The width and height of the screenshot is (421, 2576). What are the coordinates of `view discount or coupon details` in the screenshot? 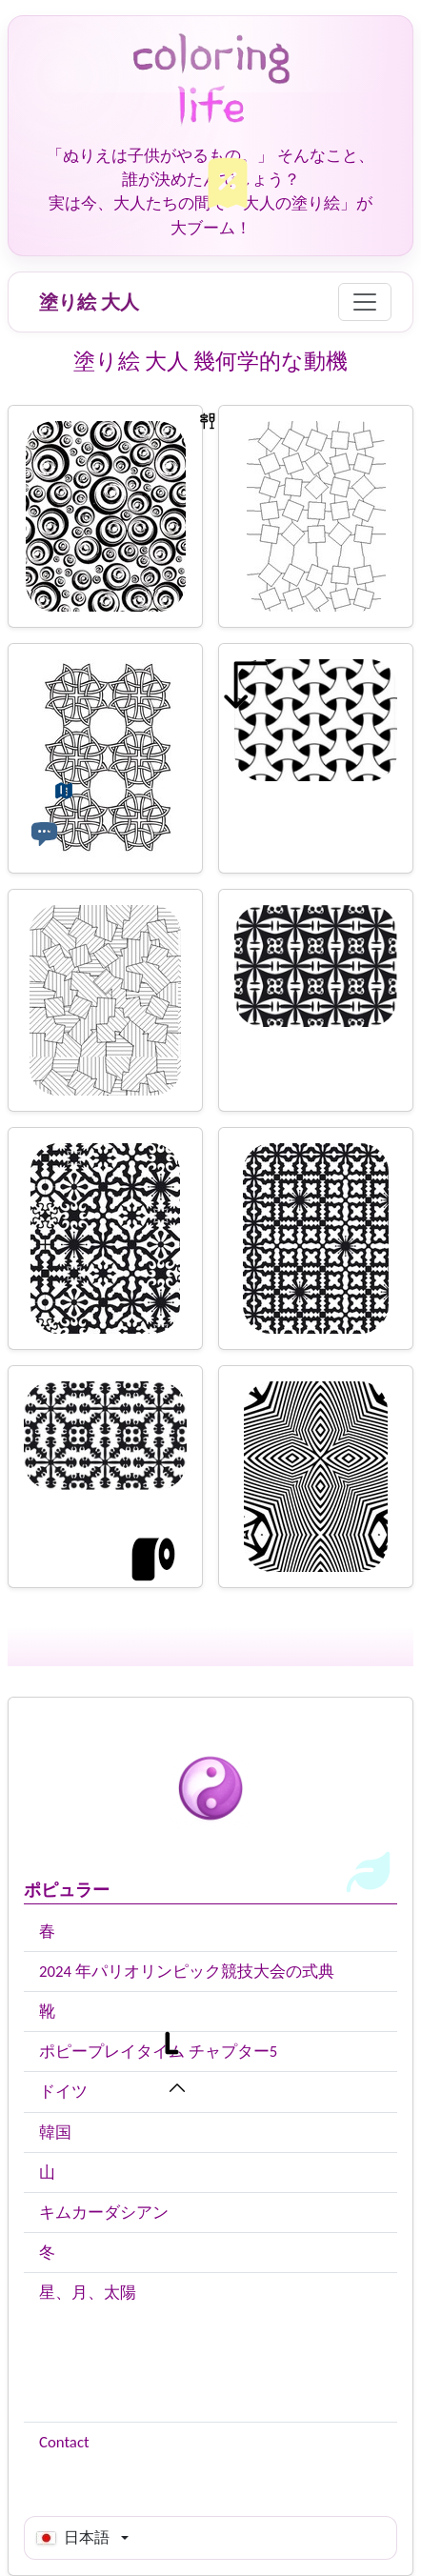 It's located at (228, 183).